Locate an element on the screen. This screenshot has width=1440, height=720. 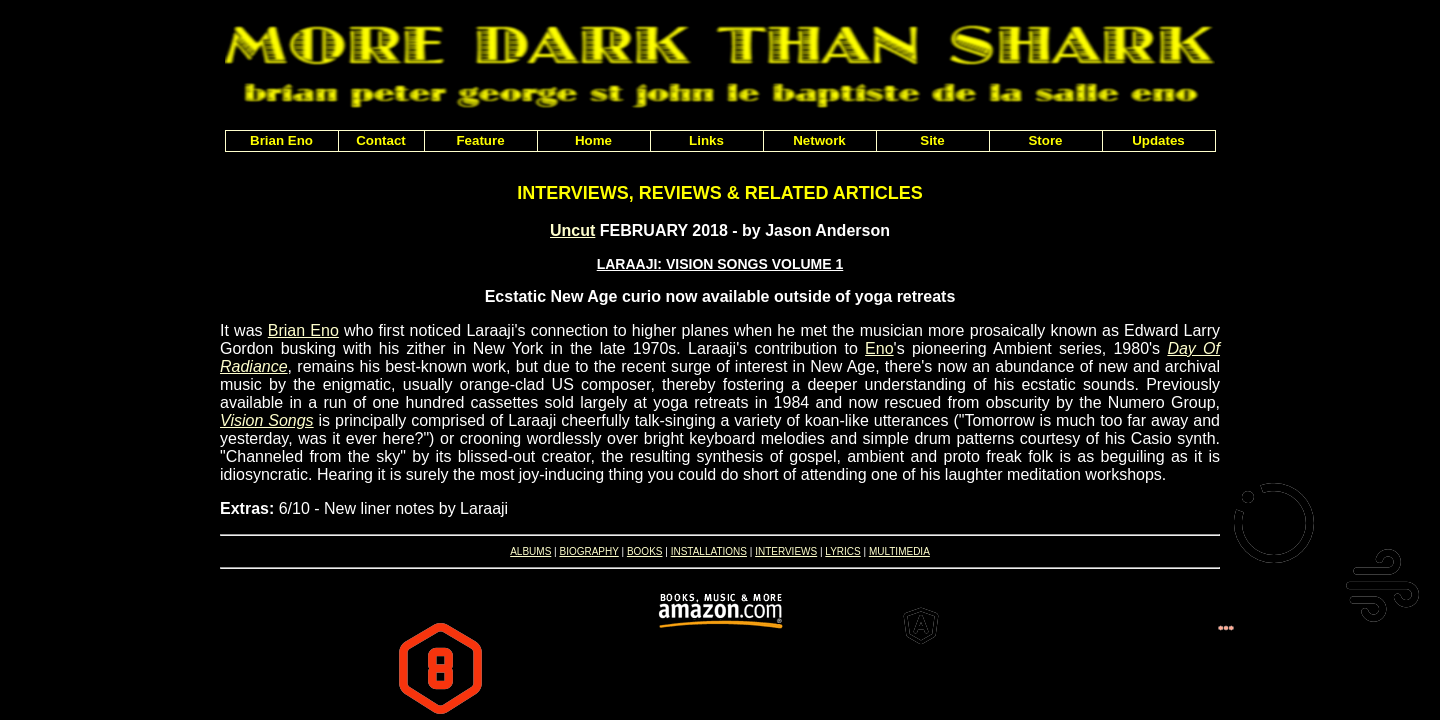
enter or manage your password is located at coordinates (1226, 628).